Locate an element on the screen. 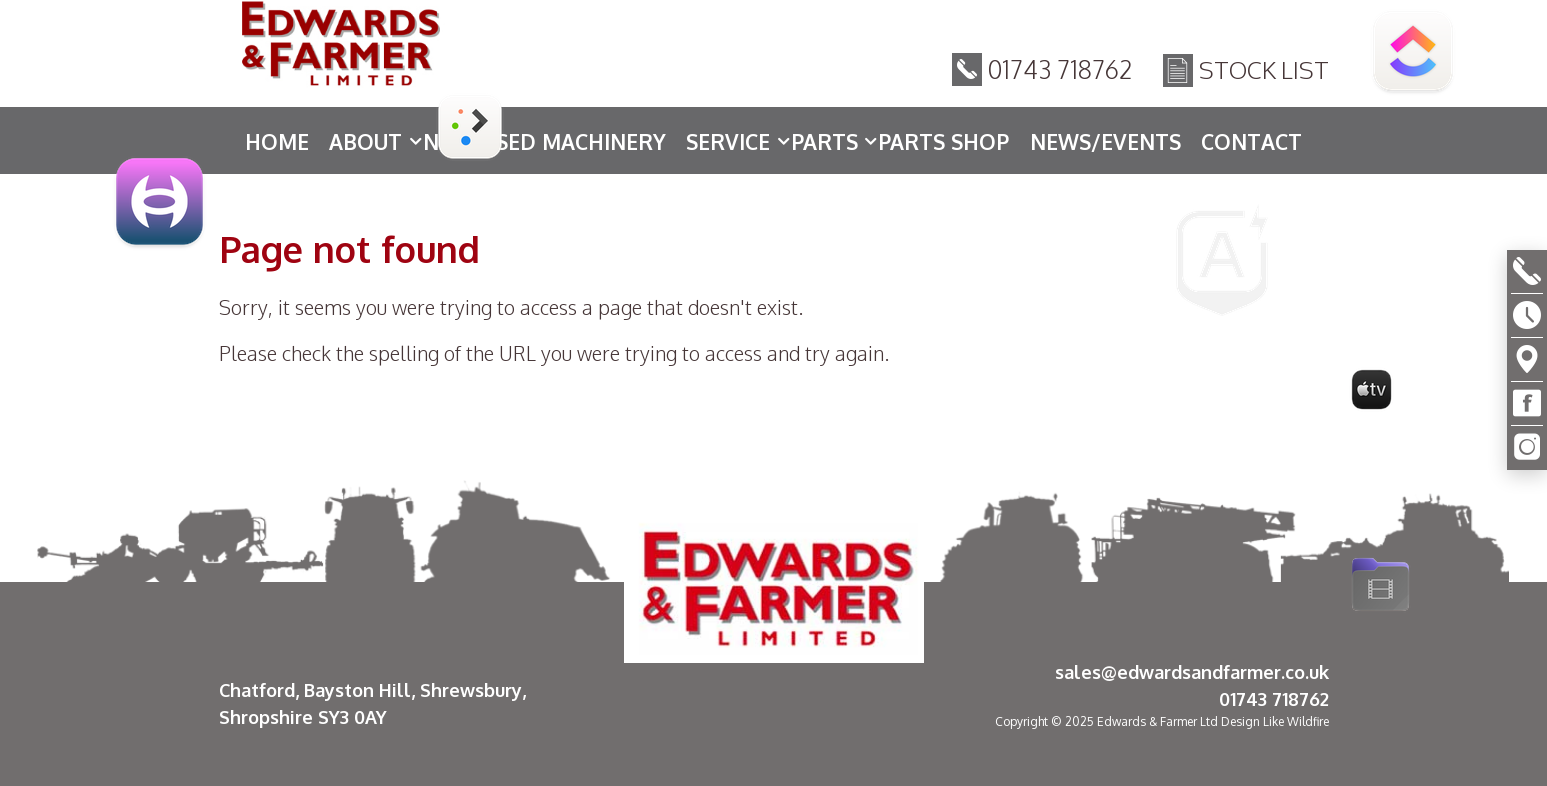 This screenshot has width=1547, height=786. keyboard battery status indicator is located at coordinates (1222, 260).